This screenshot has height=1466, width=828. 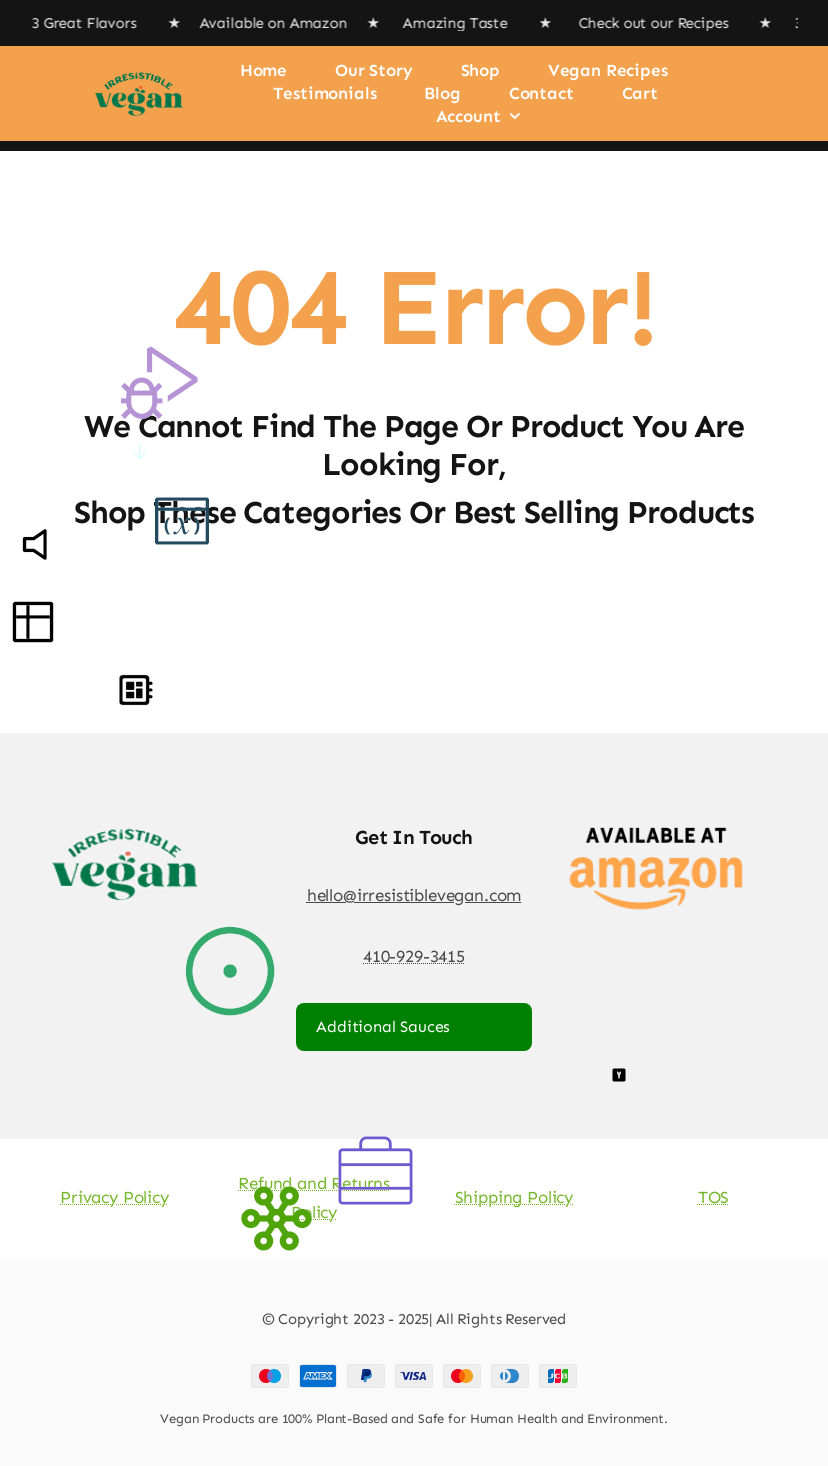 What do you see at coordinates (619, 1075) in the screenshot?
I see `represents the letter Y in a grid or keyboard interface` at bounding box center [619, 1075].